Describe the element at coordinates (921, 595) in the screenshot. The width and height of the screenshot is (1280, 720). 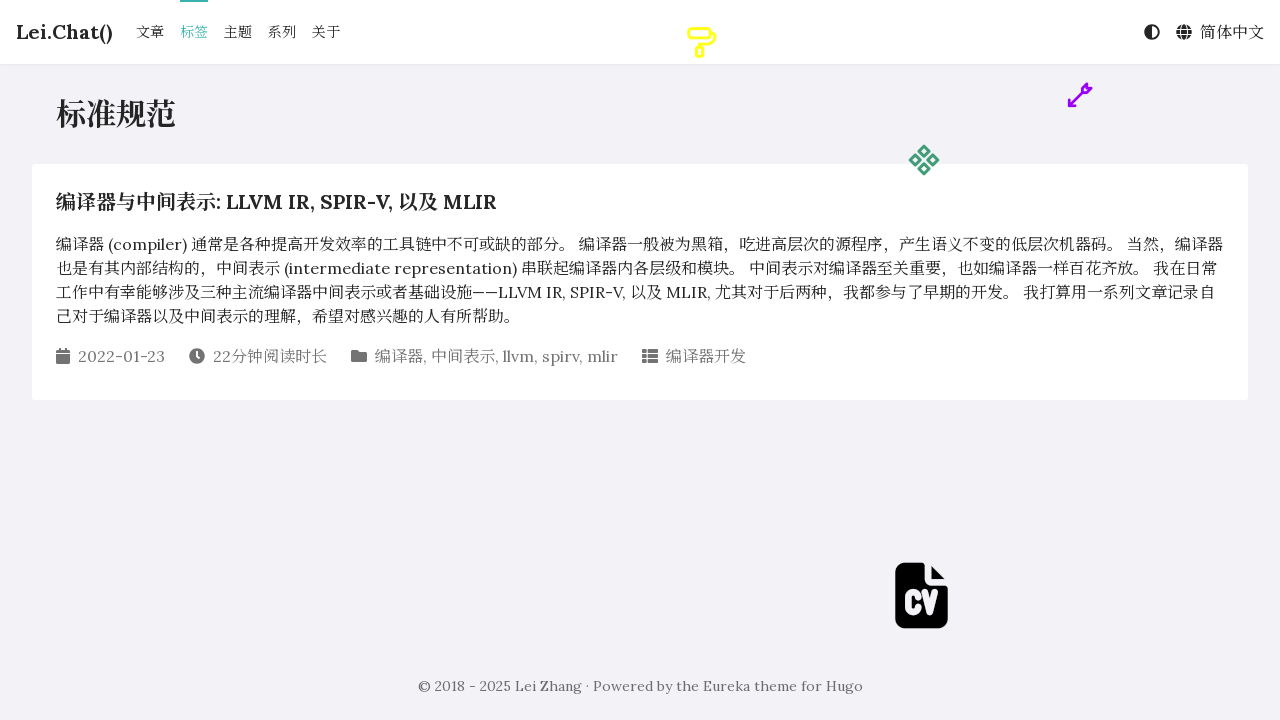
I see `view or open your CV/resume file` at that location.